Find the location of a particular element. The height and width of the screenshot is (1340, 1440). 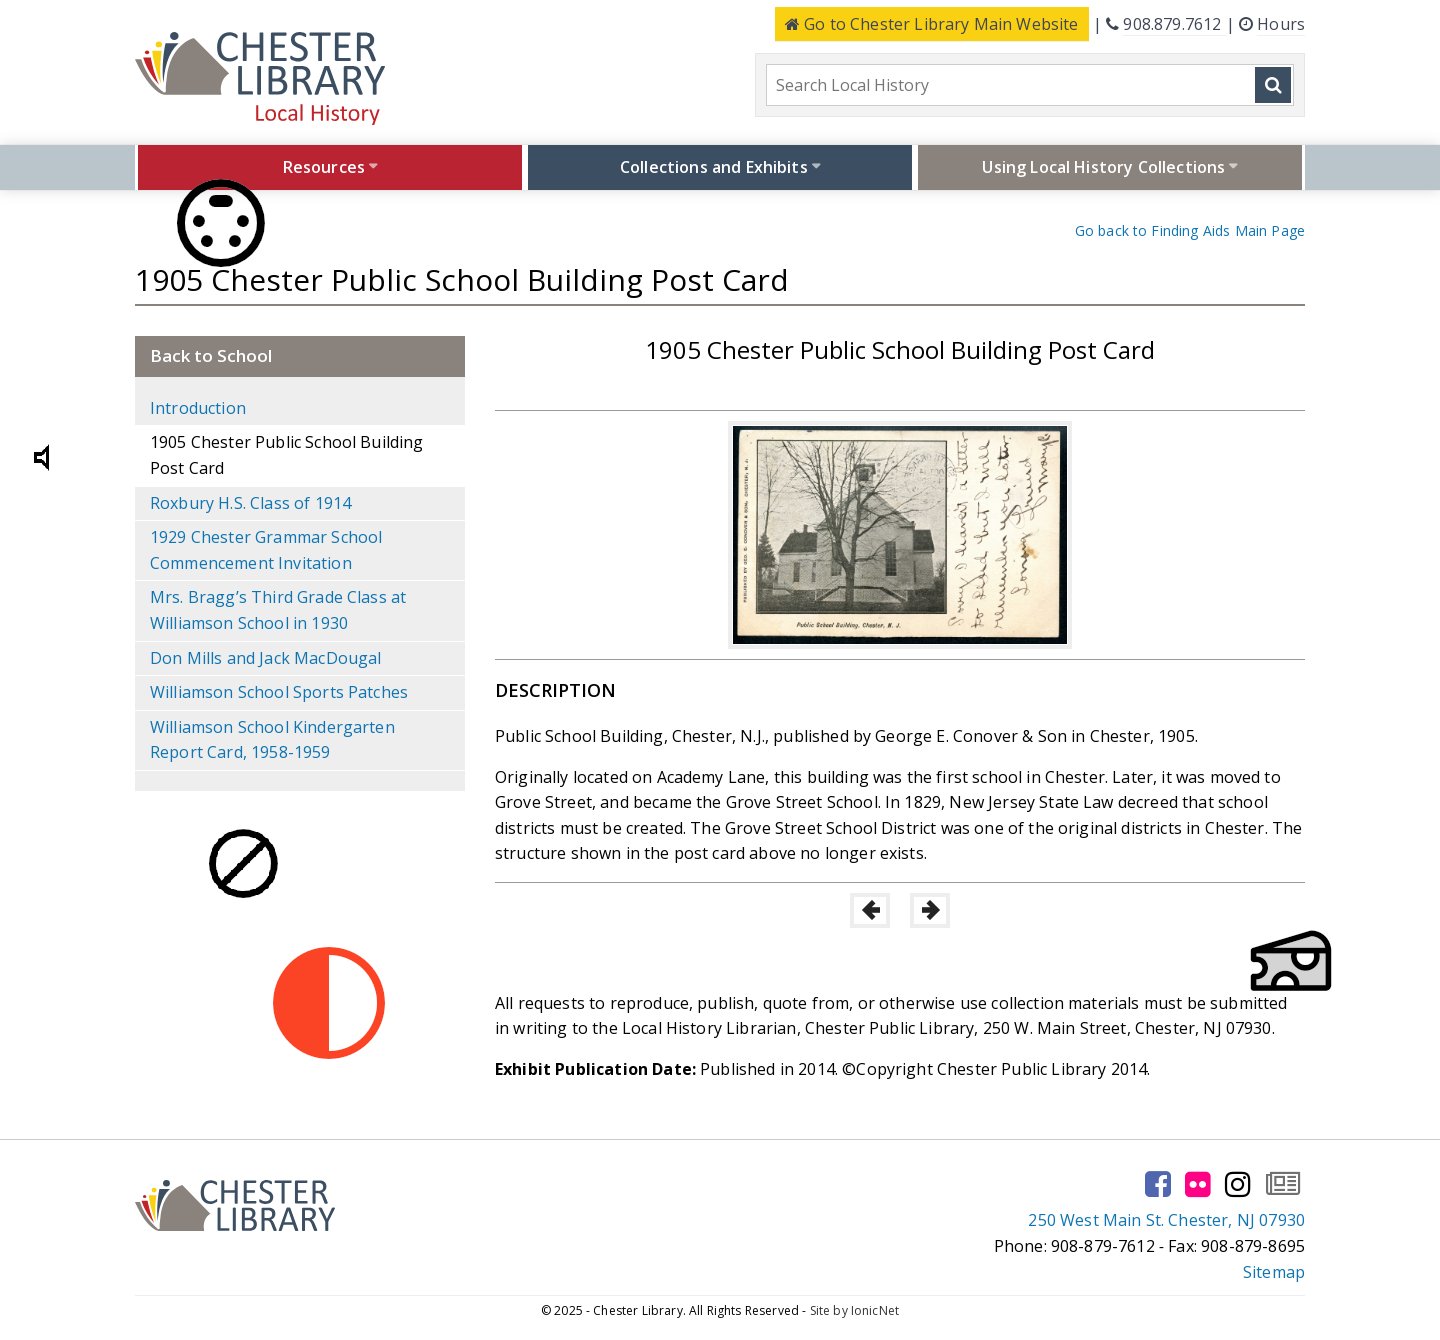

adjust display contrast settings is located at coordinates (329, 1003).